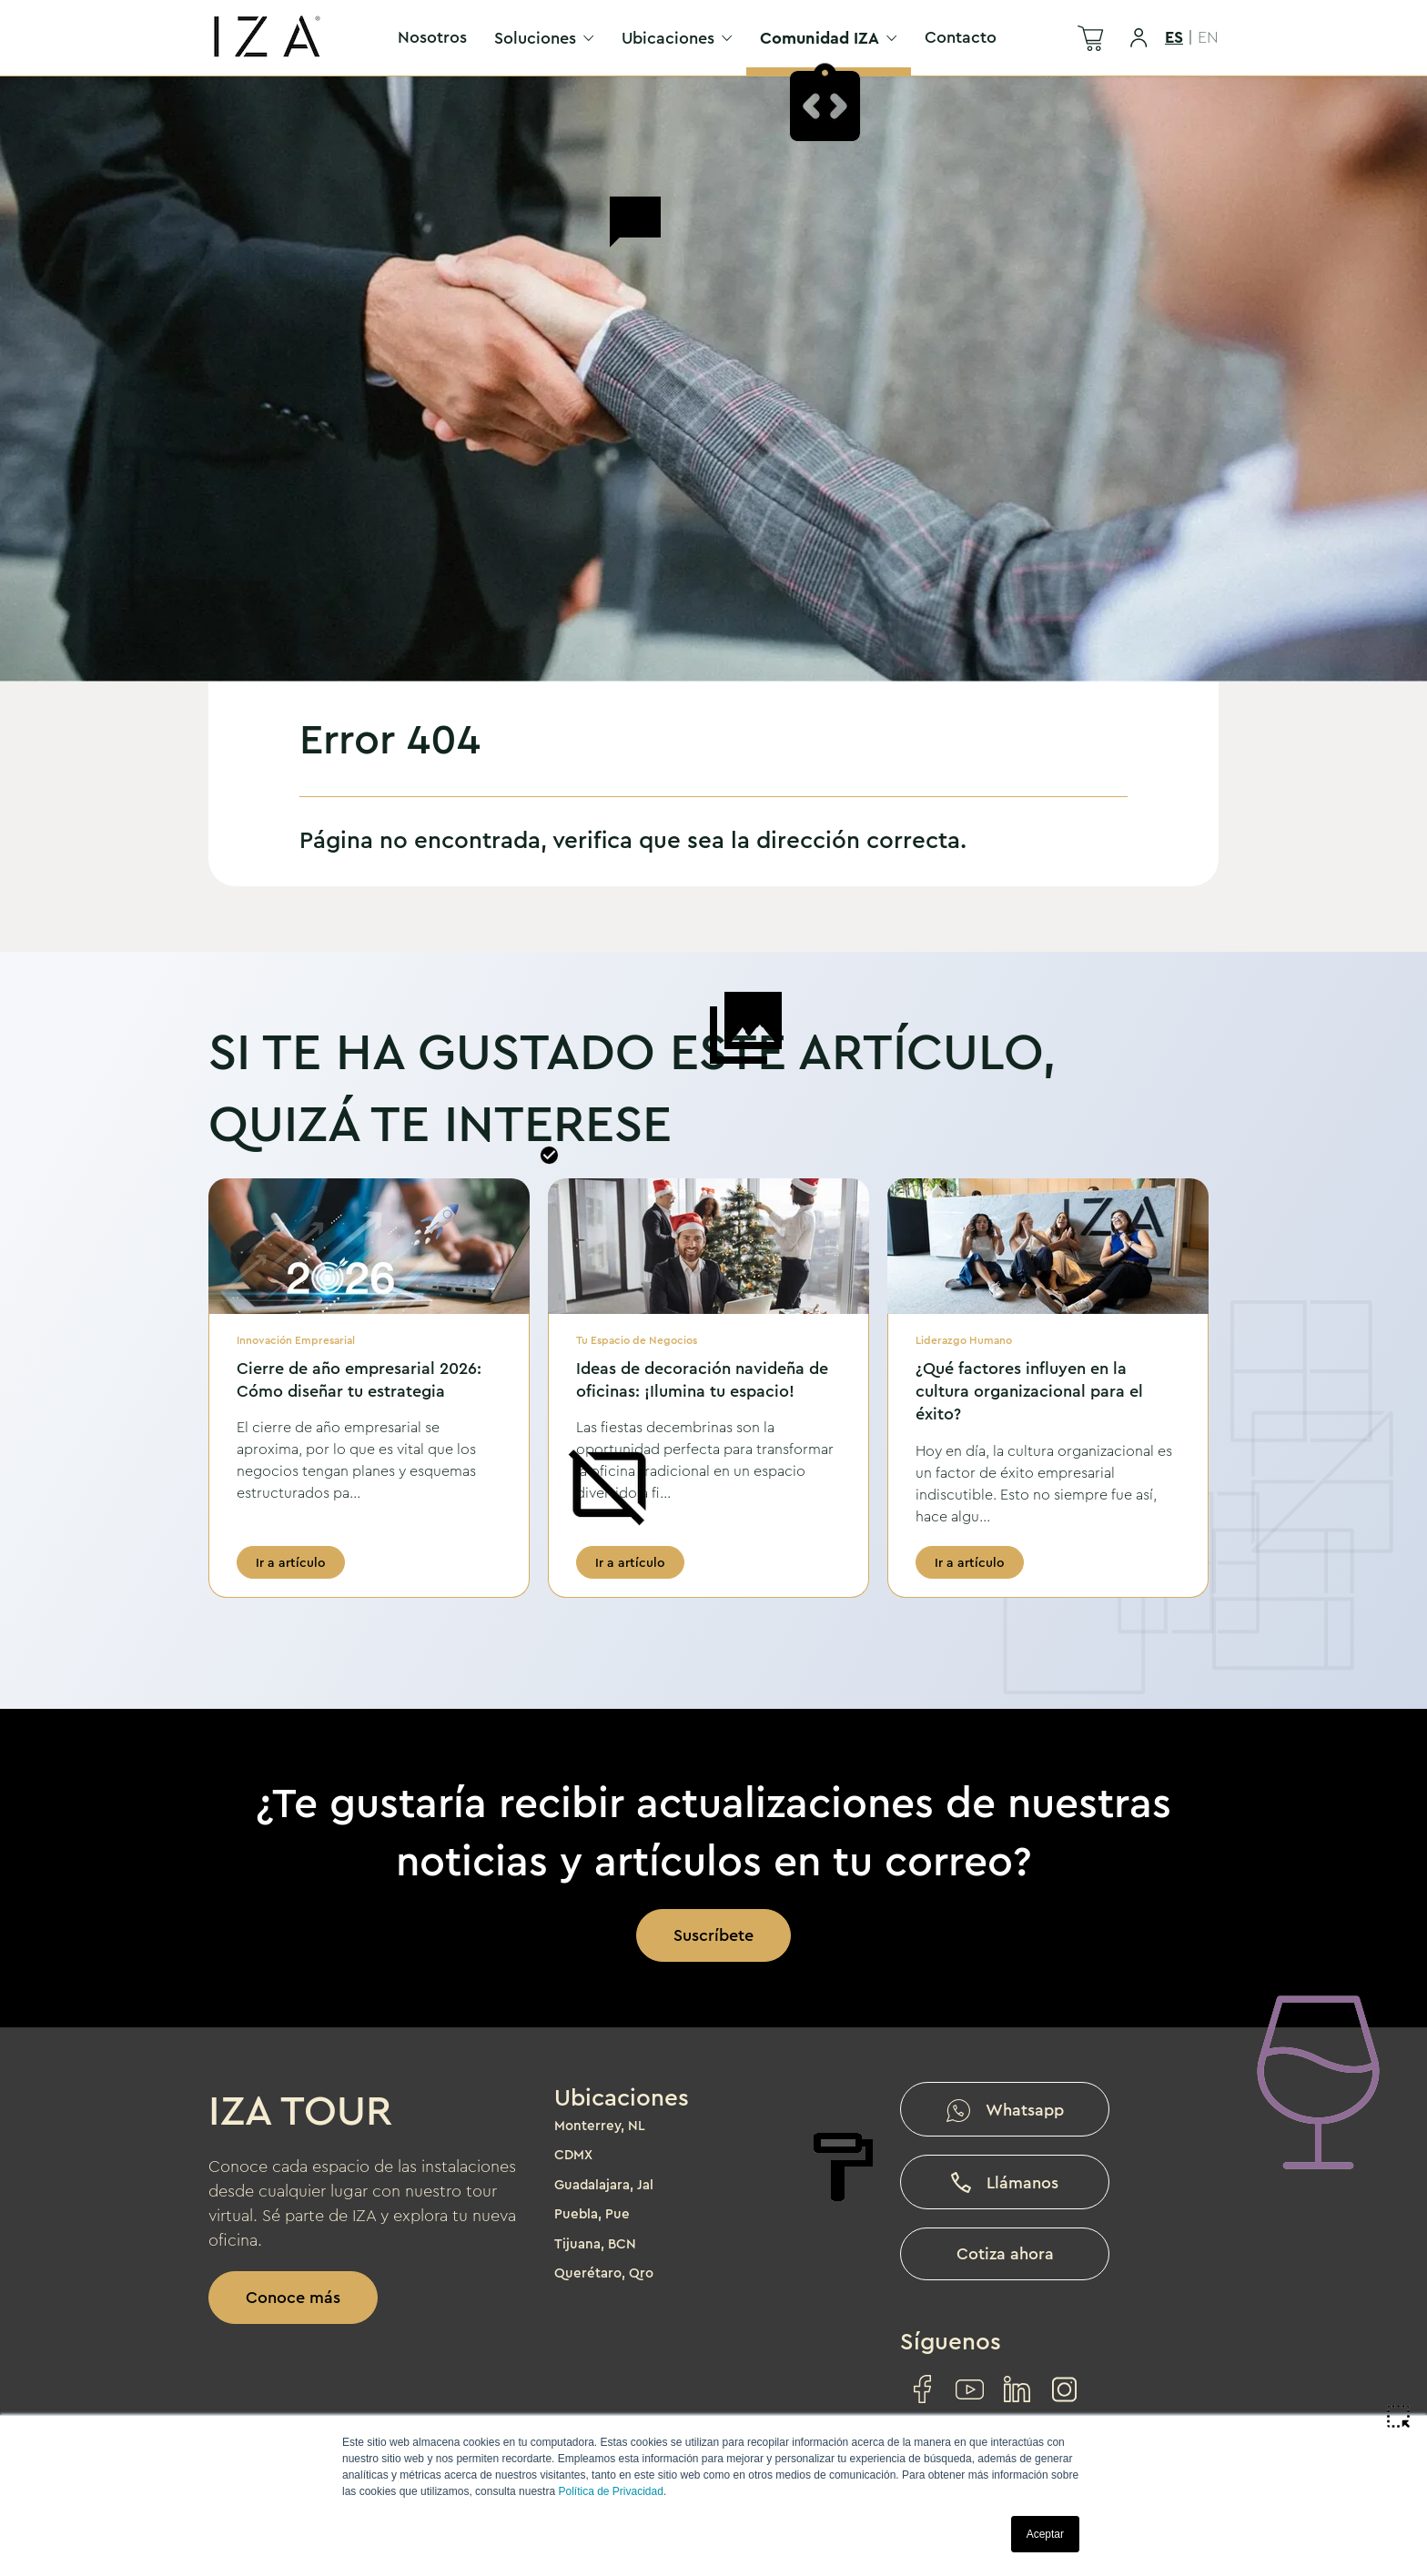  I want to click on indicates browser not supported for this feature, so click(609, 1484).